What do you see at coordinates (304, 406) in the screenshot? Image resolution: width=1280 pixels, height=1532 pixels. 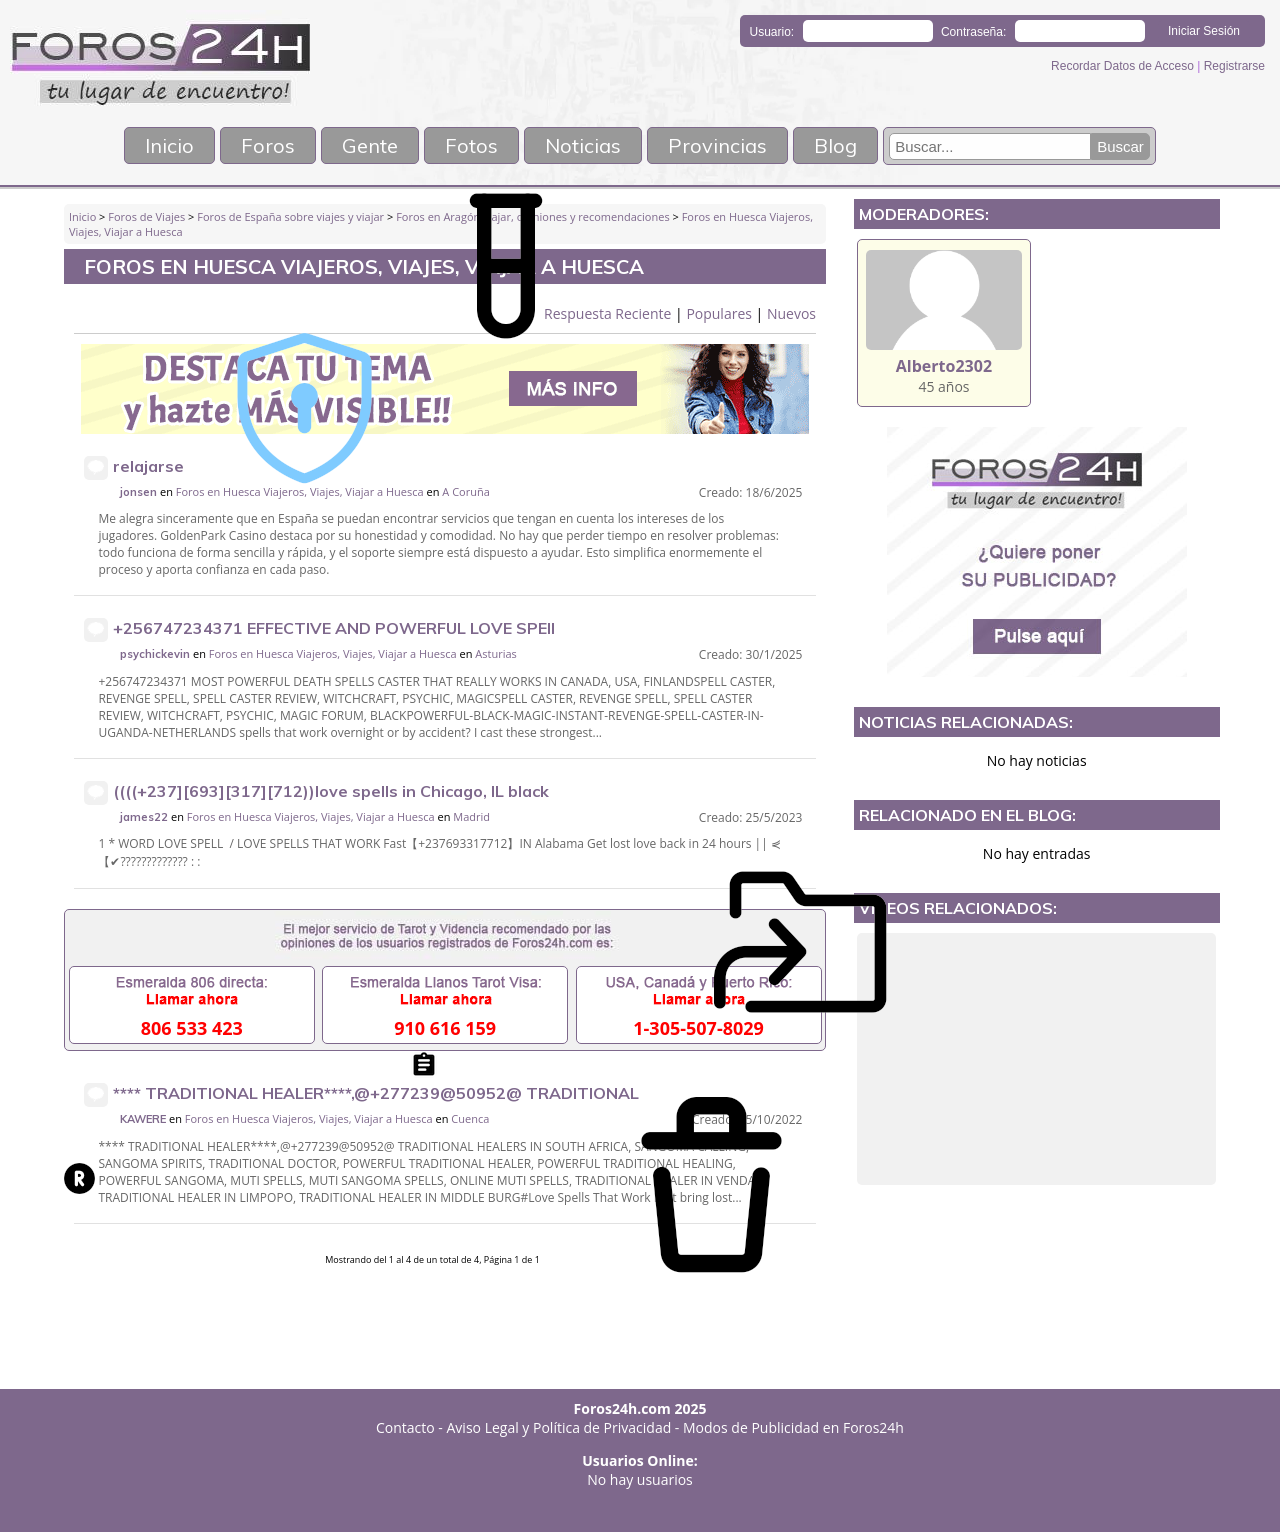 I see `view security or privacy settings` at bounding box center [304, 406].